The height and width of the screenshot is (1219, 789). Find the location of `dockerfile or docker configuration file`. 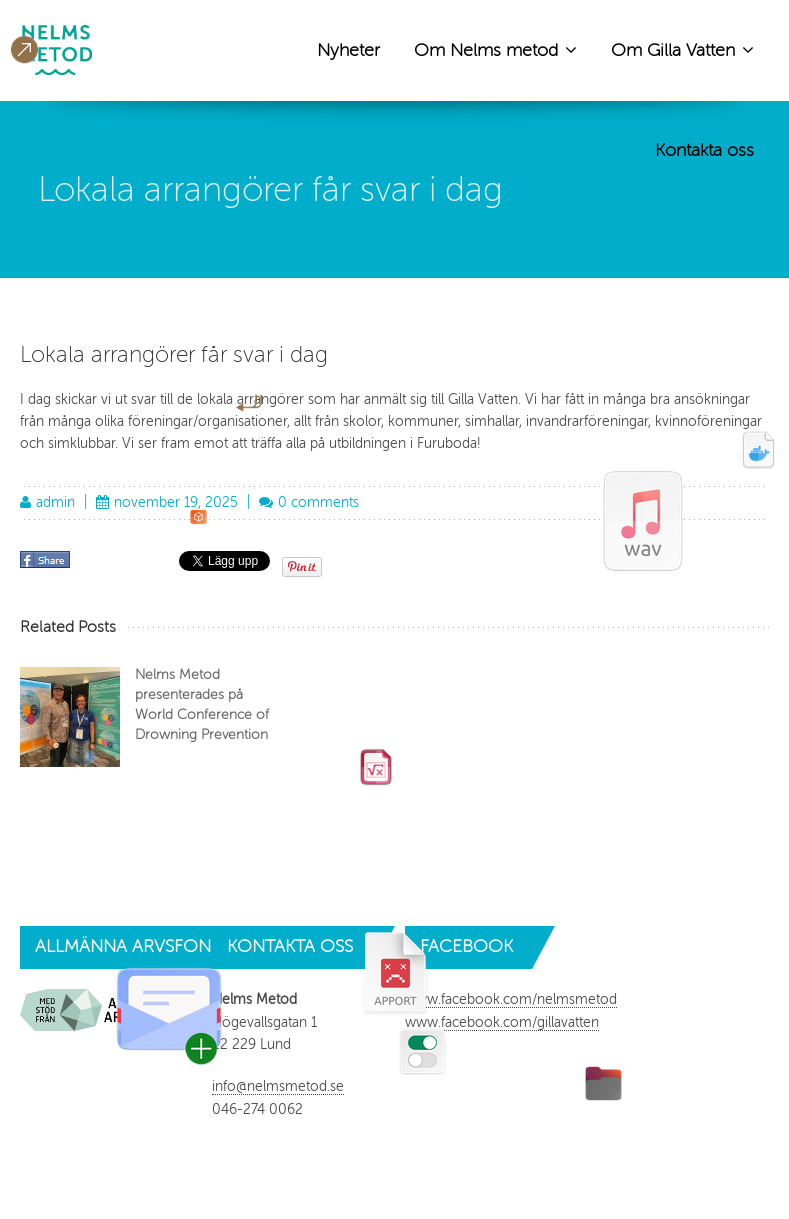

dockerfile or docker configuration file is located at coordinates (758, 449).